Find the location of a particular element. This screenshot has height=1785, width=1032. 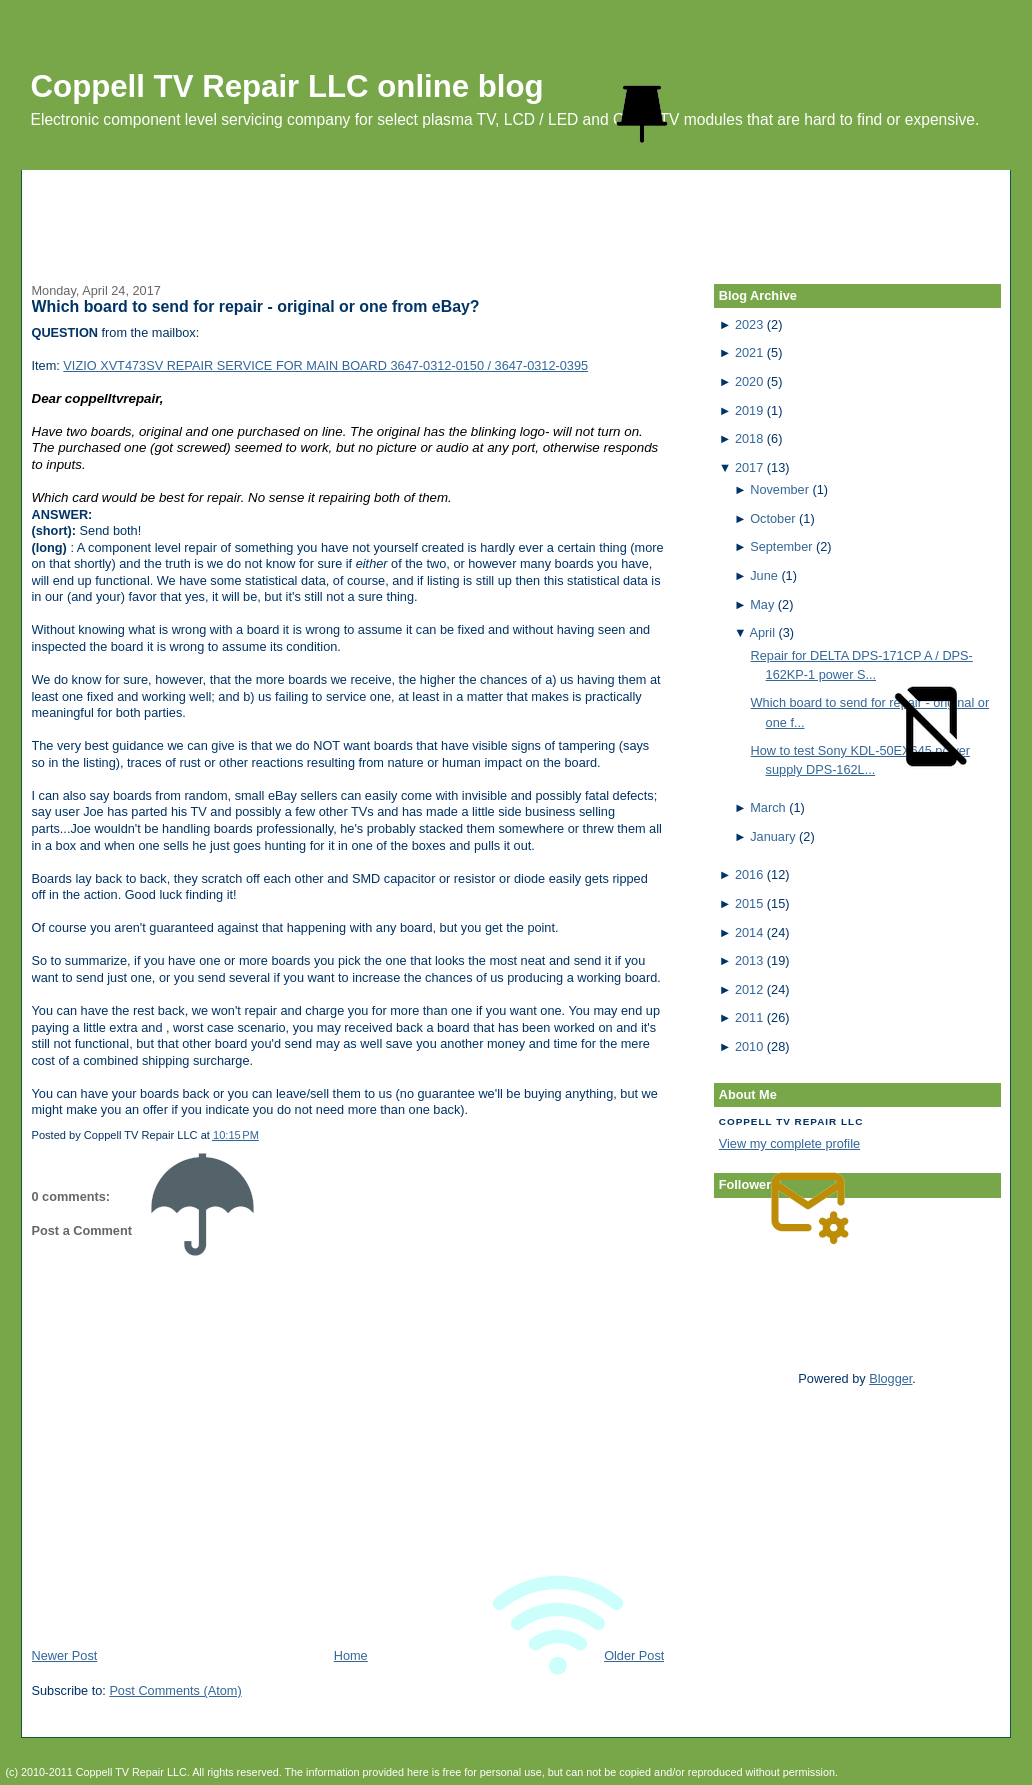

view weather protection or rain forecast is located at coordinates (202, 1204).